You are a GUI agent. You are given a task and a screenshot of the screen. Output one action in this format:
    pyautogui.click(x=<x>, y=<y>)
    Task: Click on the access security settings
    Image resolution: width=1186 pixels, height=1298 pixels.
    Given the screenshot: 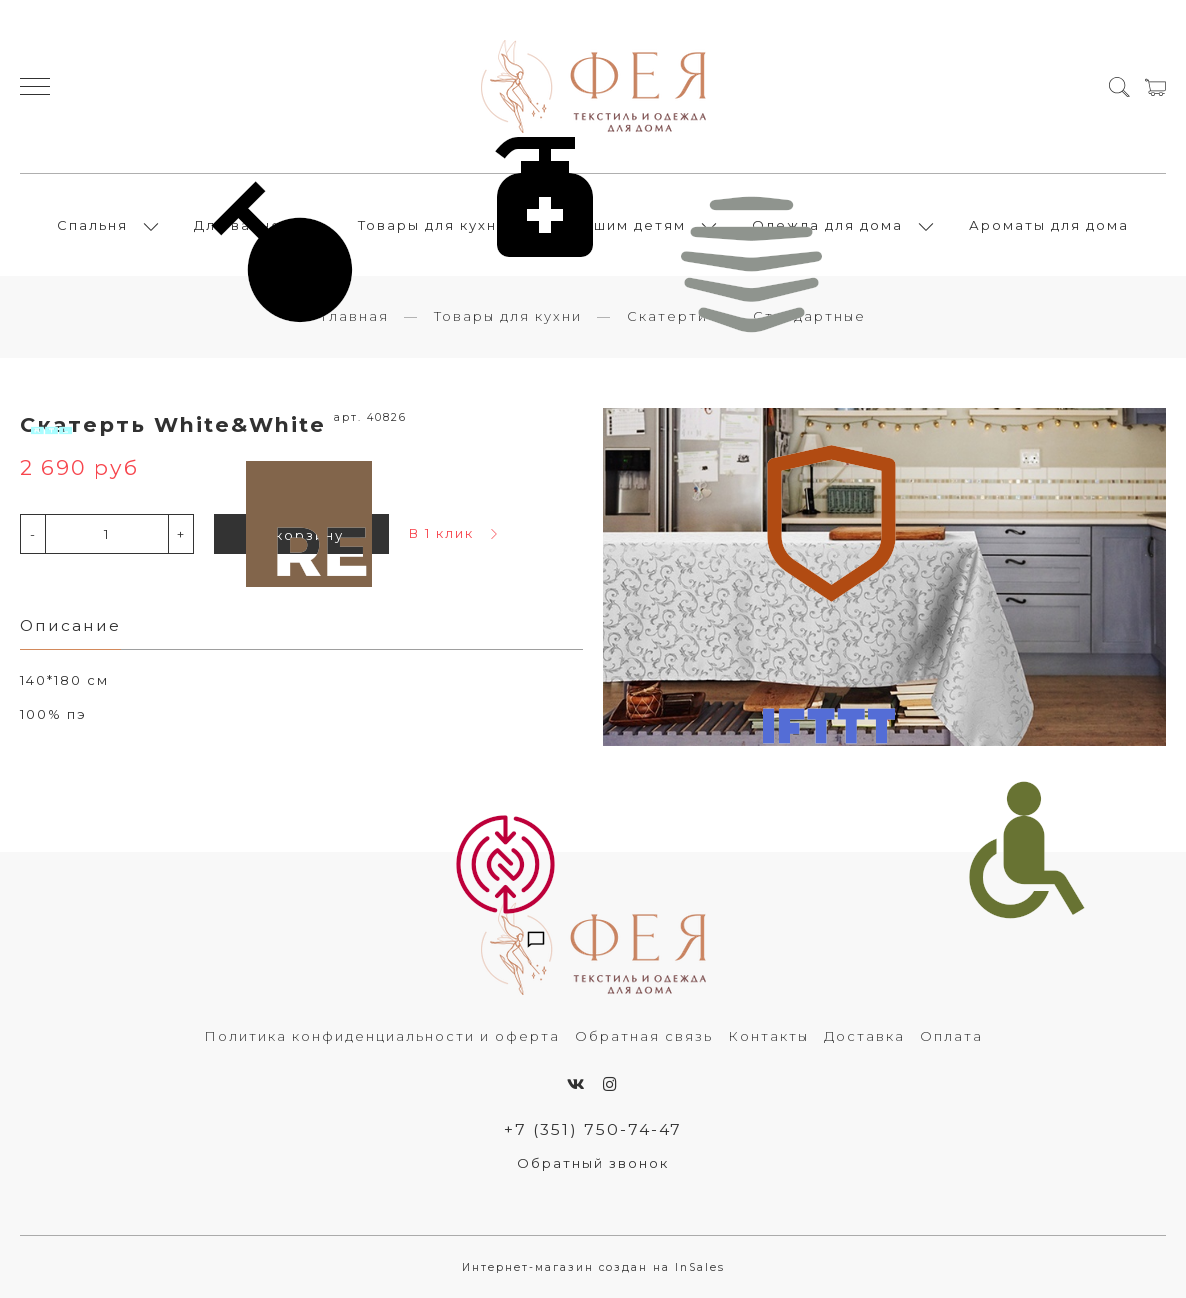 What is the action you would take?
    pyautogui.click(x=831, y=523)
    